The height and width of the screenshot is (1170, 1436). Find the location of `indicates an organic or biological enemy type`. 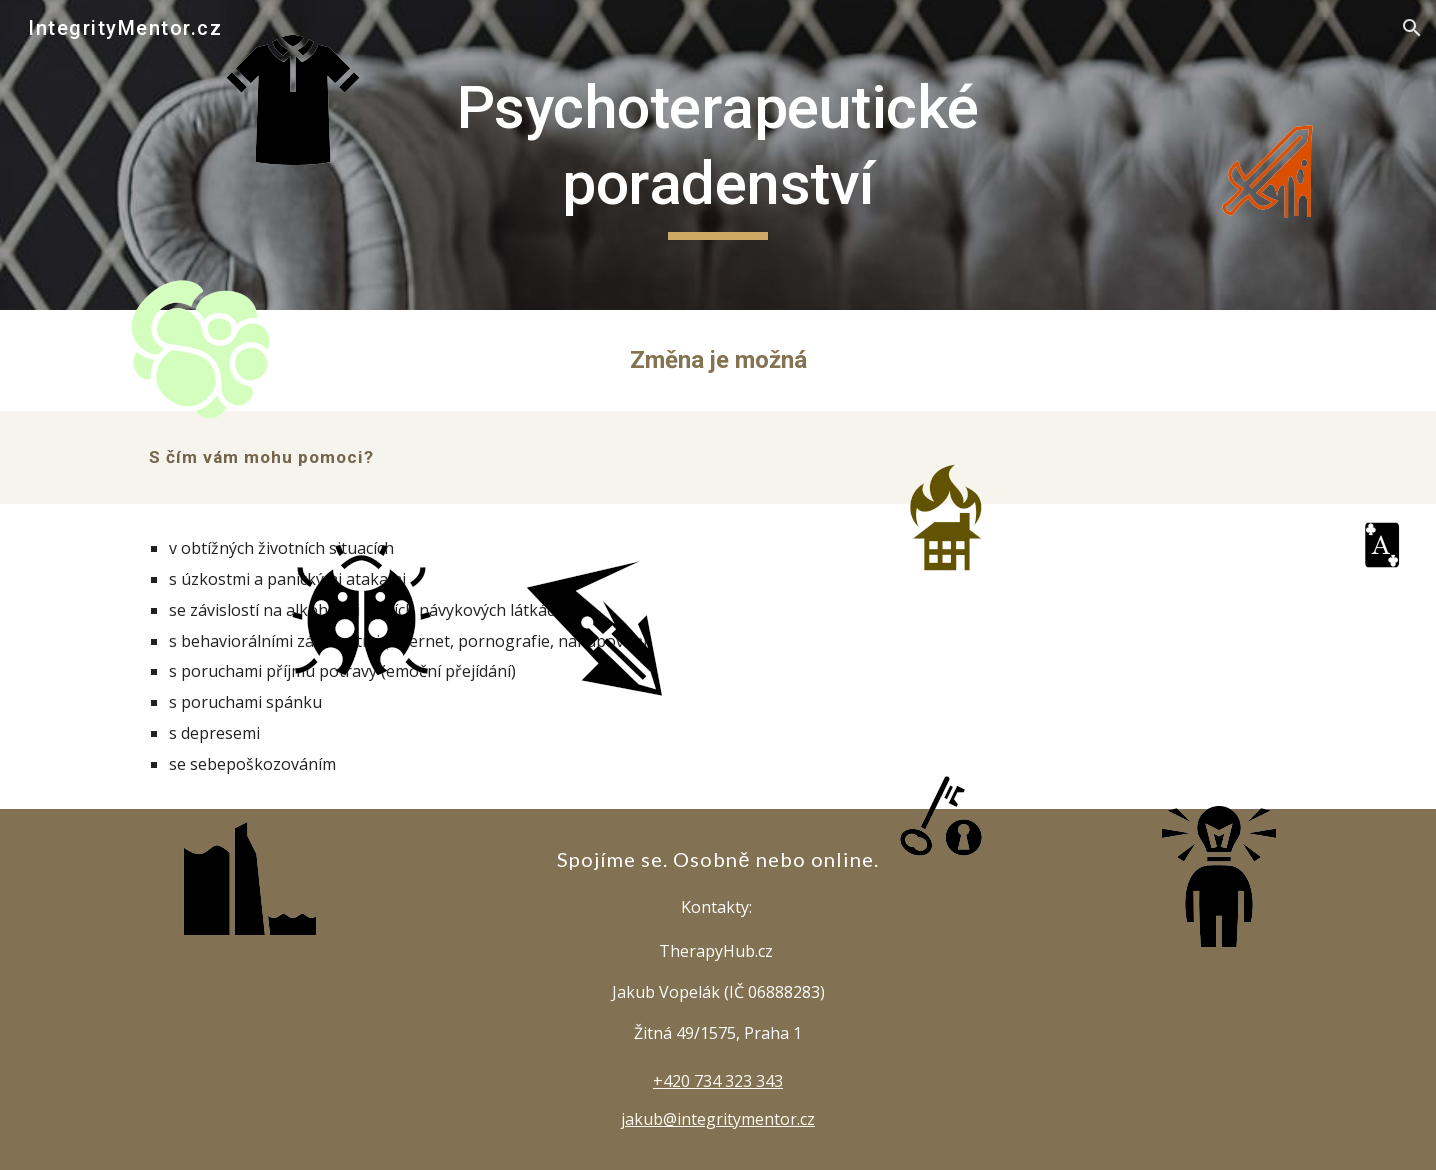

indicates an organic or biological enemy type is located at coordinates (200, 349).